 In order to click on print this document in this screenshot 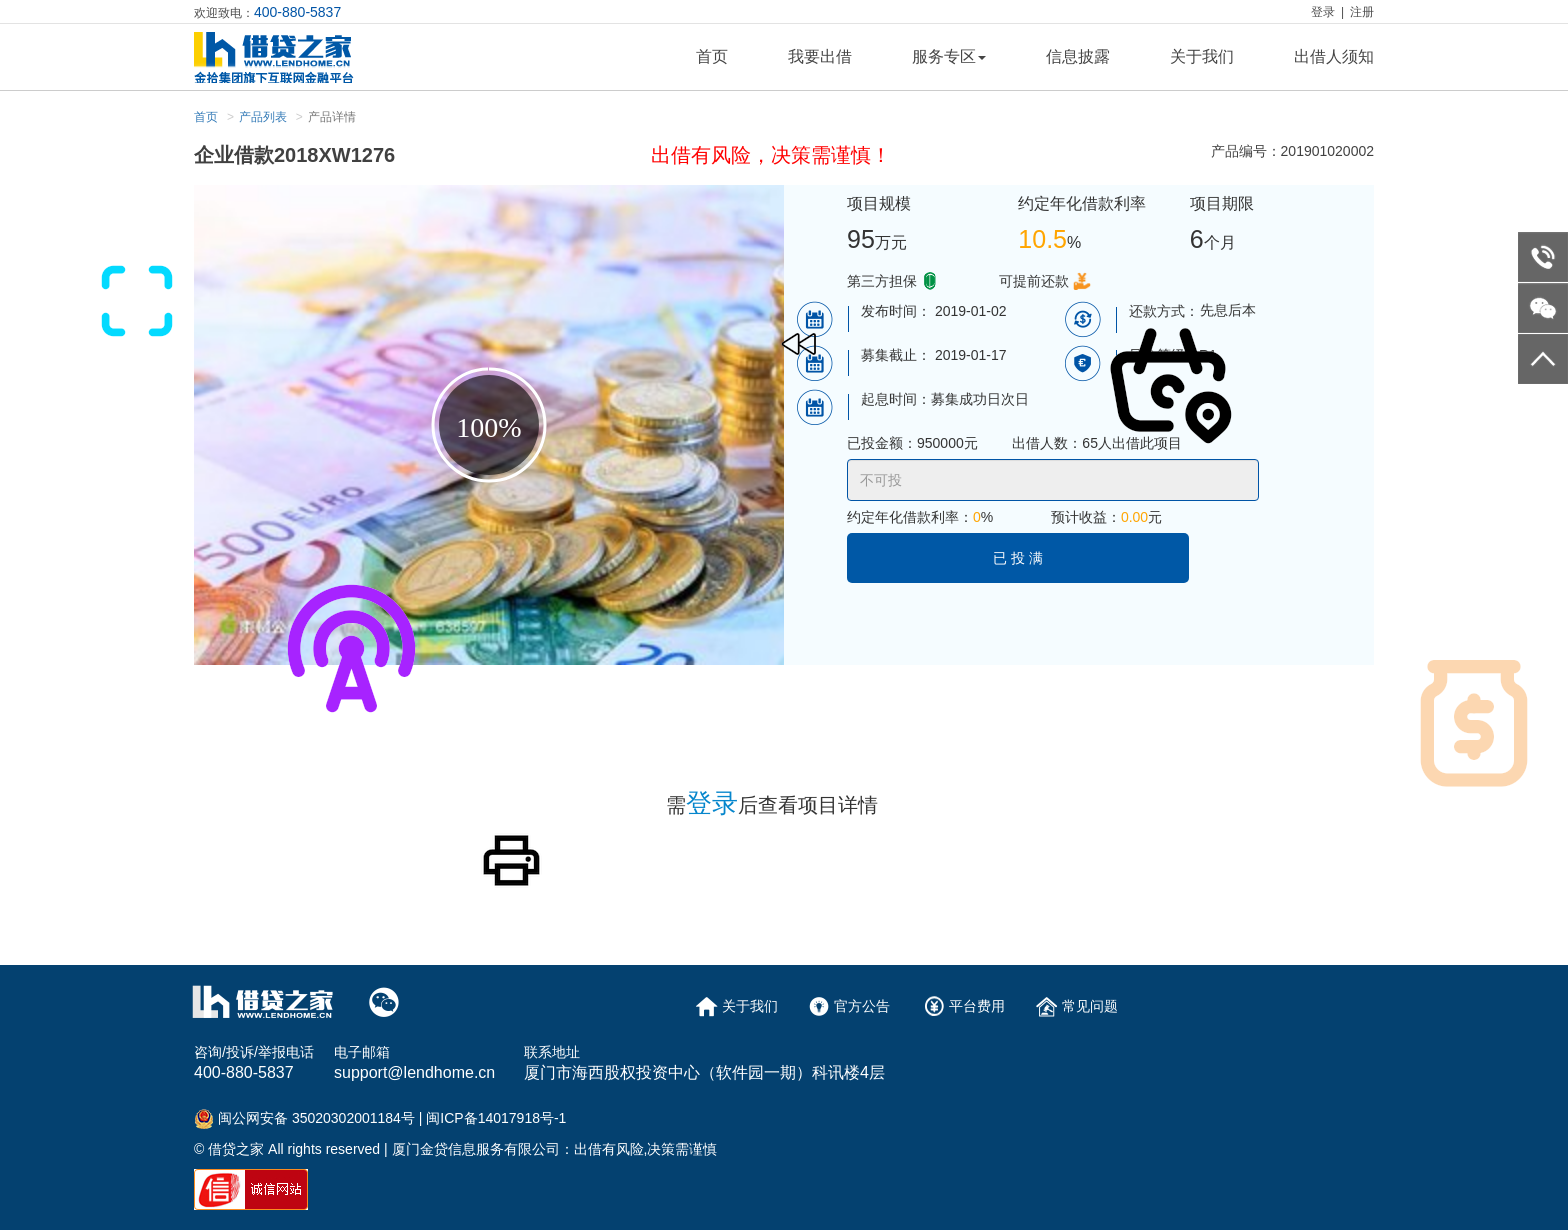, I will do `click(511, 860)`.